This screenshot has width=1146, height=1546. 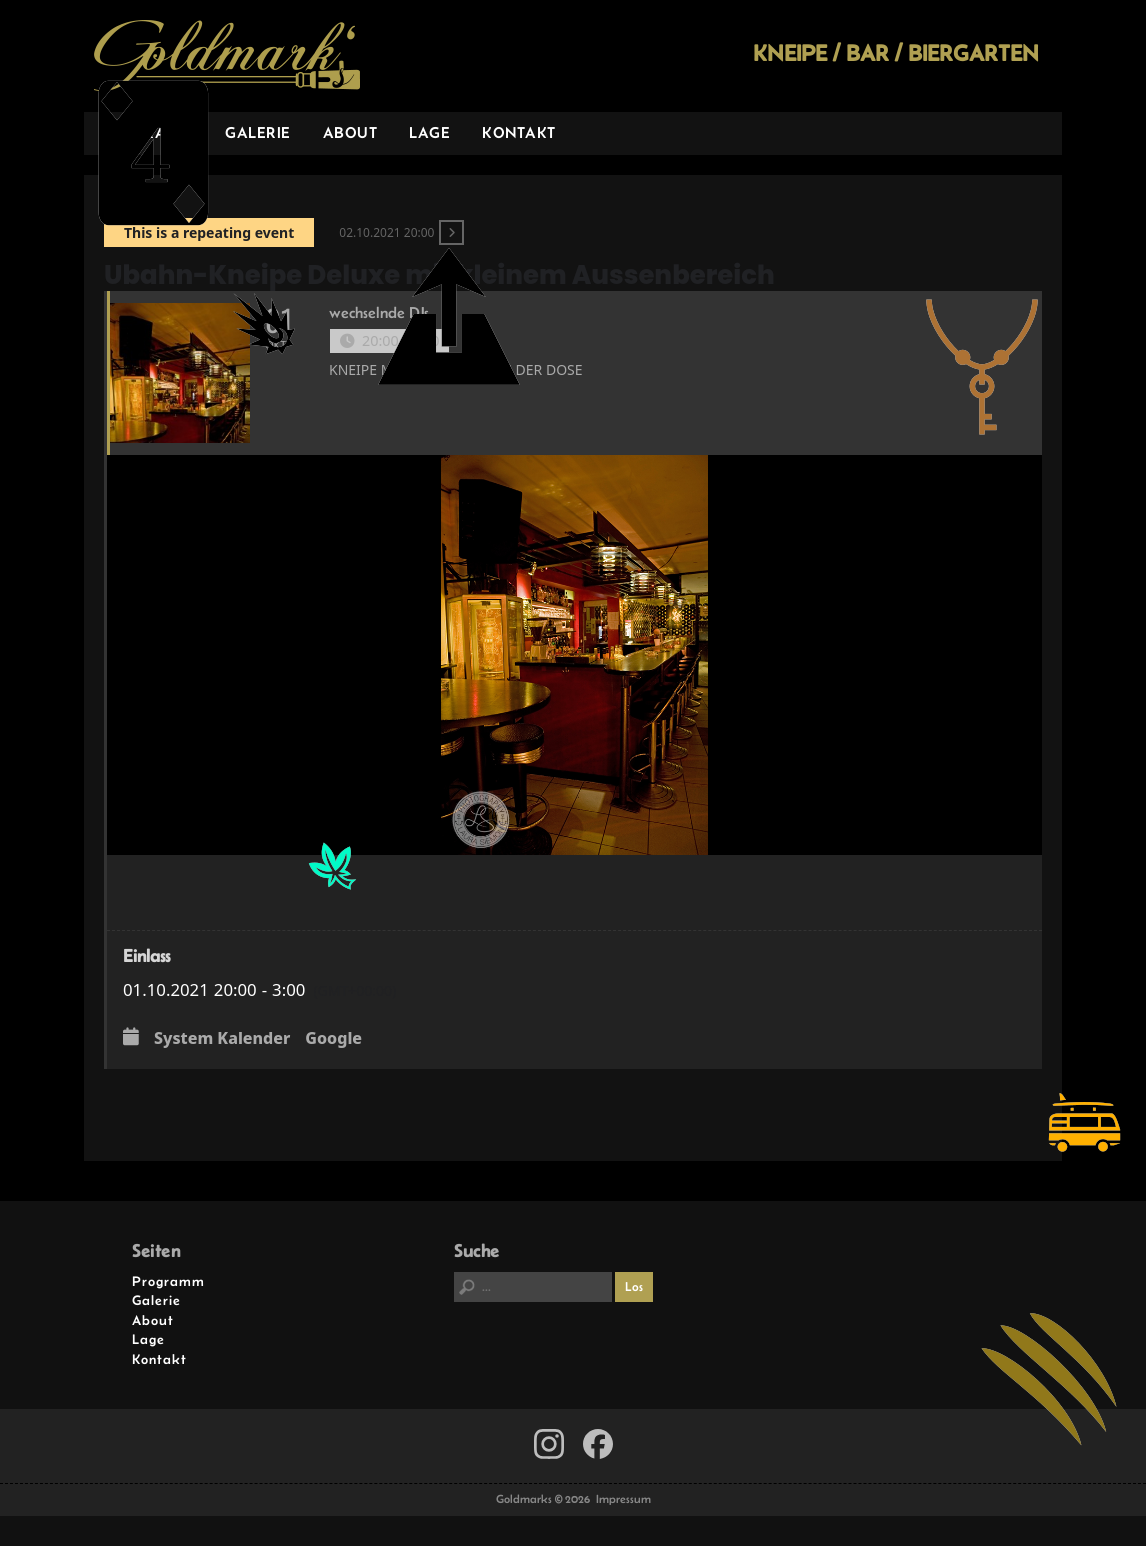 What do you see at coordinates (332, 866) in the screenshot?
I see `represents nature or environmental content` at bounding box center [332, 866].